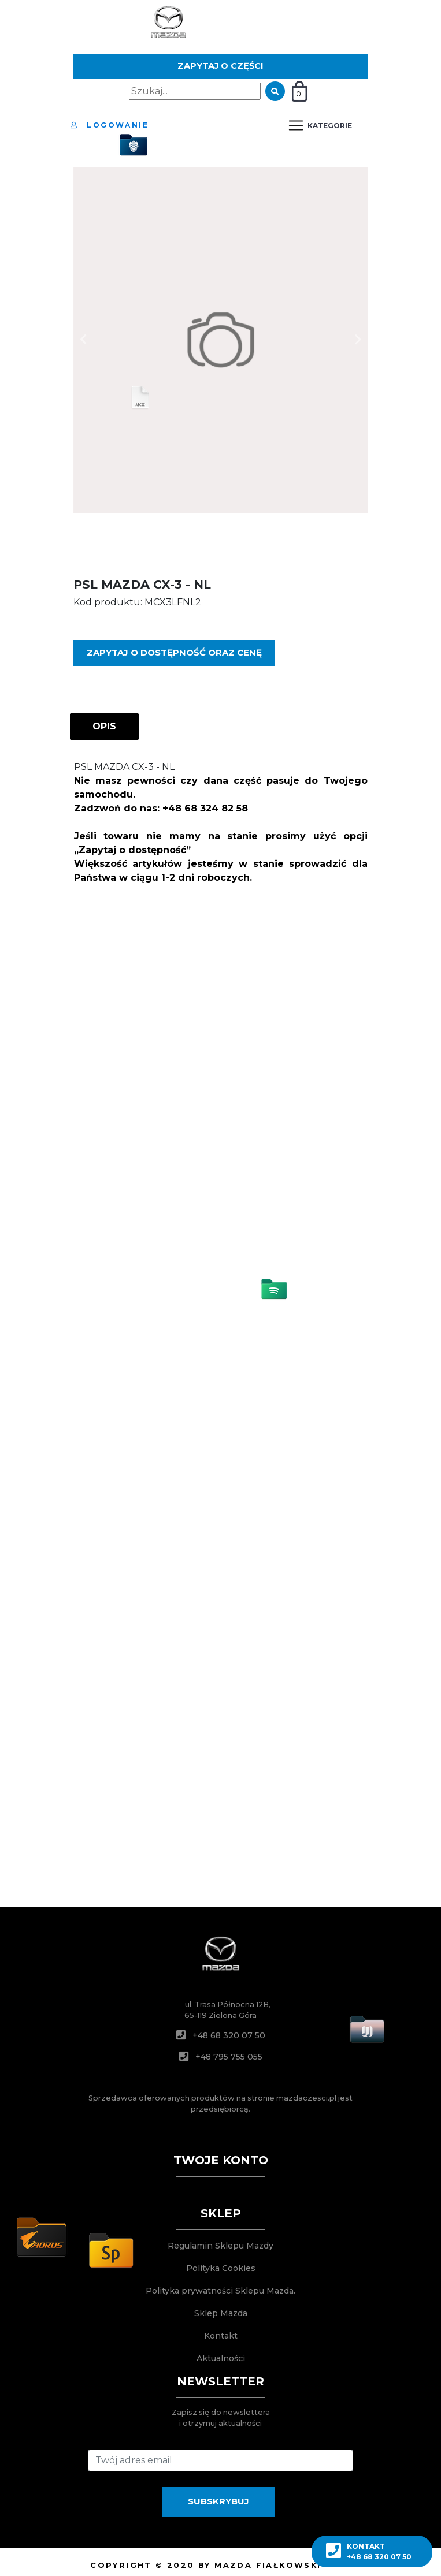 The width and height of the screenshot is (441, 2576). What do you see at coordinates (367, 2030) in the screenshot?
I see `open your indie music folder` at bounding box center [367, 2030].